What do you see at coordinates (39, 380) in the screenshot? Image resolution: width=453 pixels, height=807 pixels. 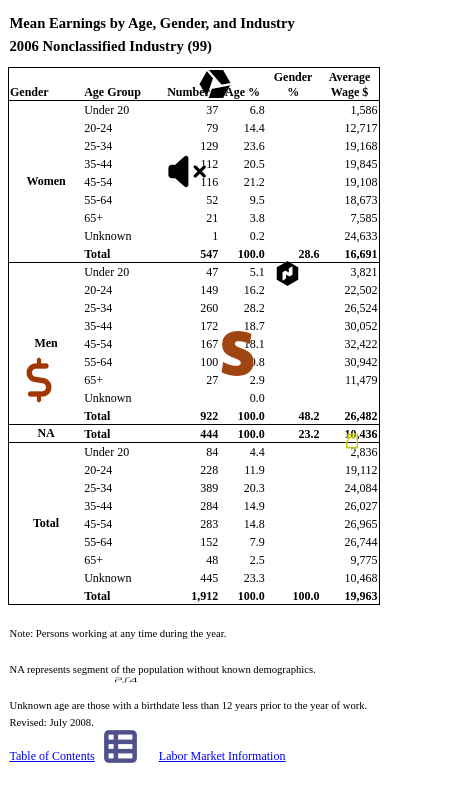 I see `view pricing or payment options` at bounding box center [39, 380].